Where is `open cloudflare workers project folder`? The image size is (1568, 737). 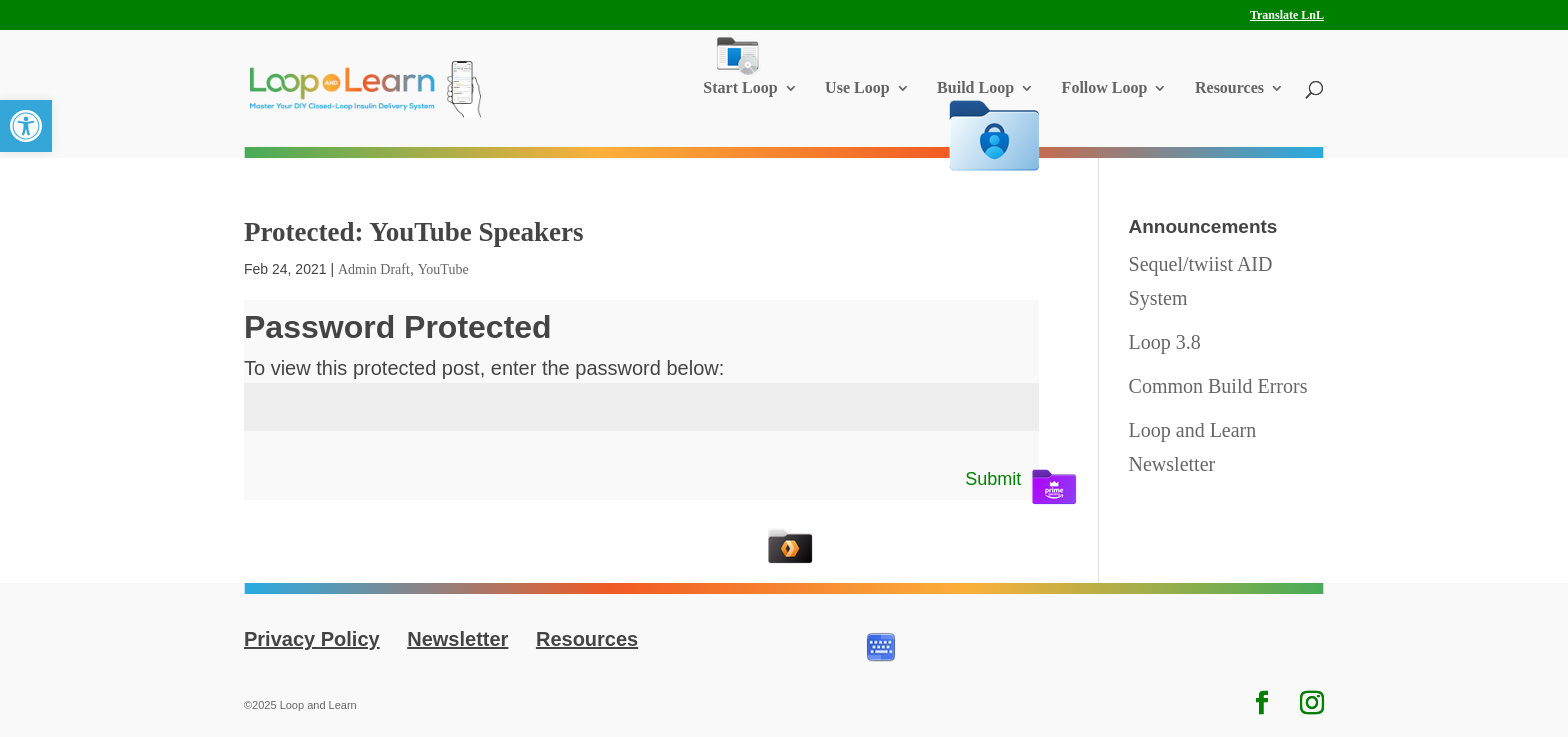 open cloudflare workers project folder is located at coordinates (790, 547).